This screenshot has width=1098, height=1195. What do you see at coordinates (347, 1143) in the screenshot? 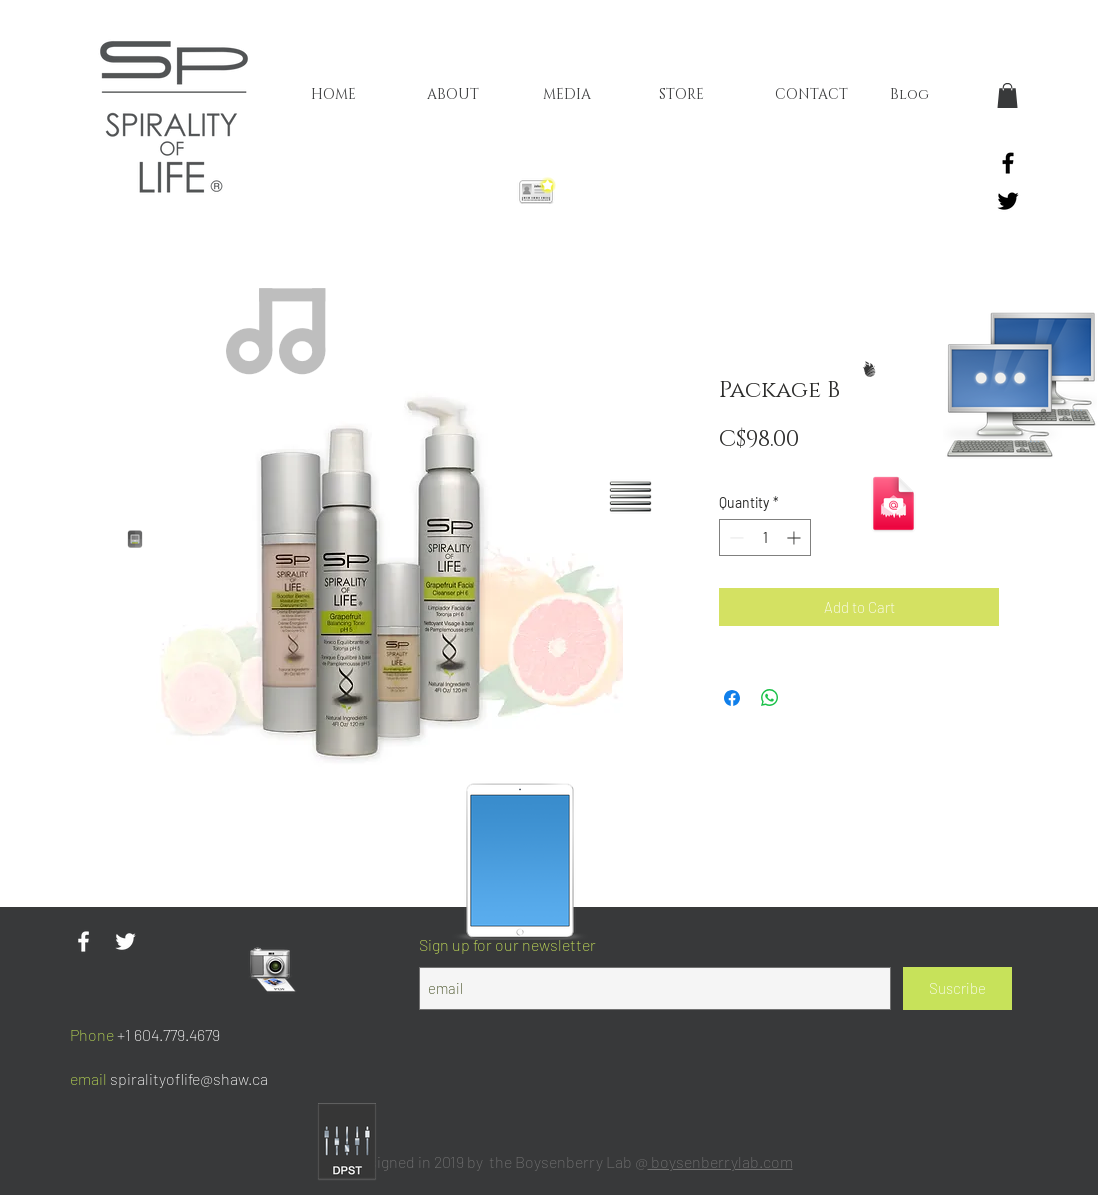
I see `open GarageBand audio mixing controls` at bounding box center [347, 1143].